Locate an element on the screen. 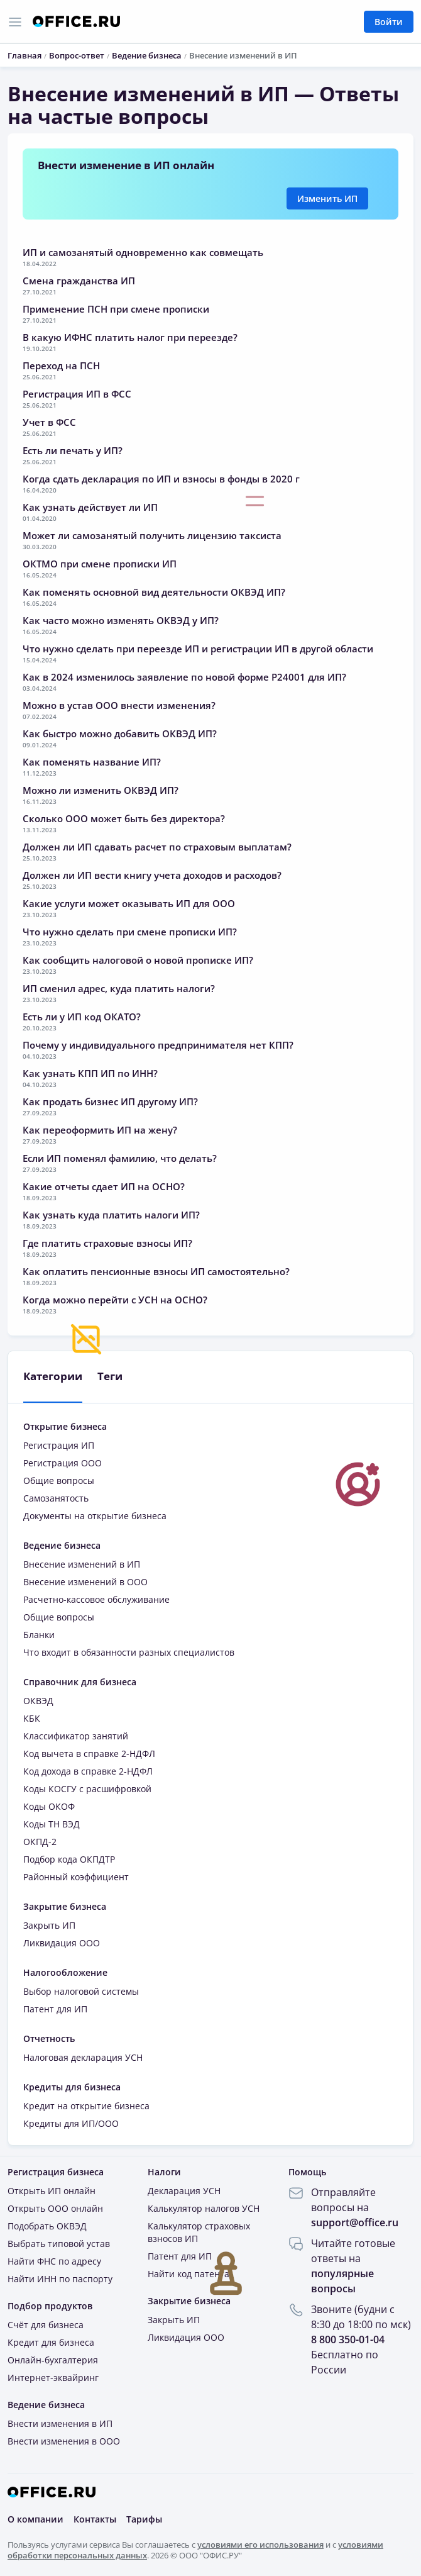  play chess or board games is located at coordinates (226, 2274).